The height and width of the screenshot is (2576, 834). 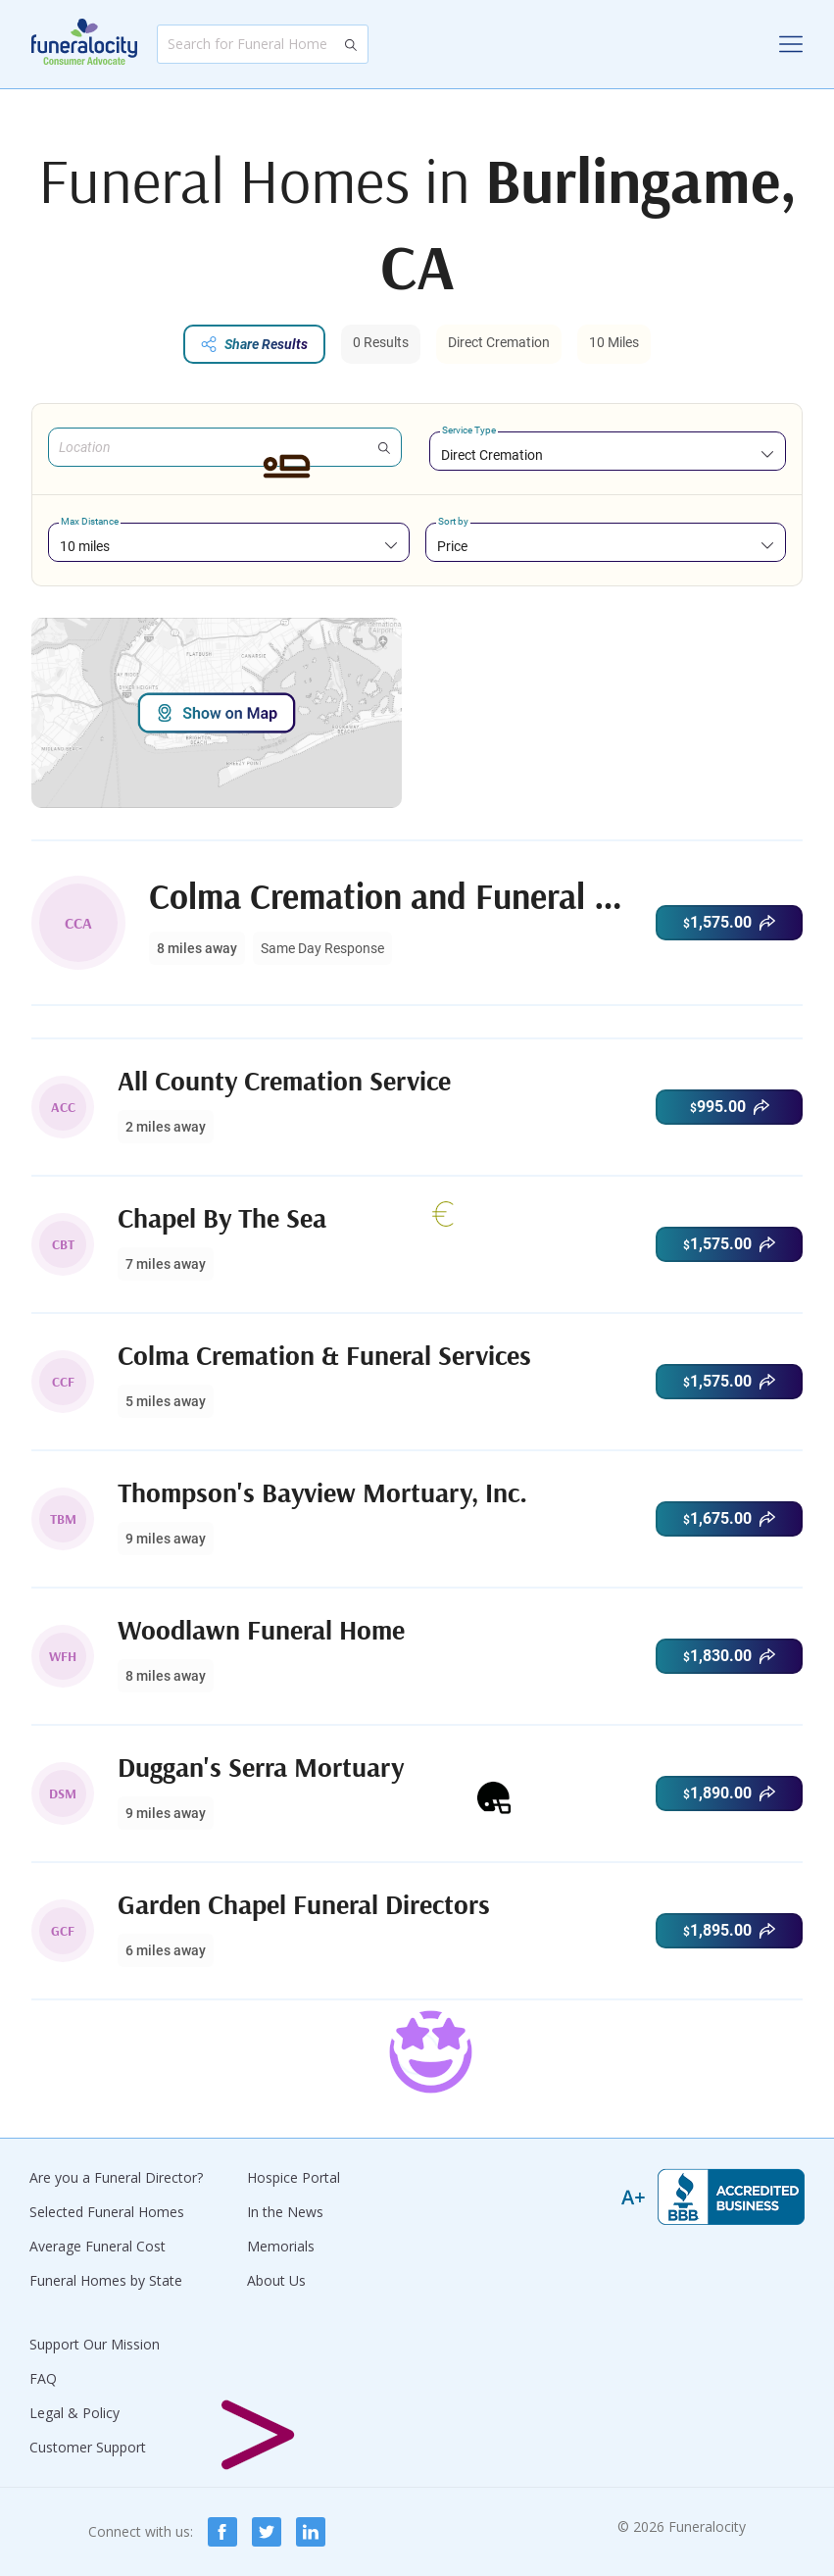 What do you see at coordinates (445, 1214) in the screenshot?
I see `view amount in euros` at bounding box center [445, 1214].